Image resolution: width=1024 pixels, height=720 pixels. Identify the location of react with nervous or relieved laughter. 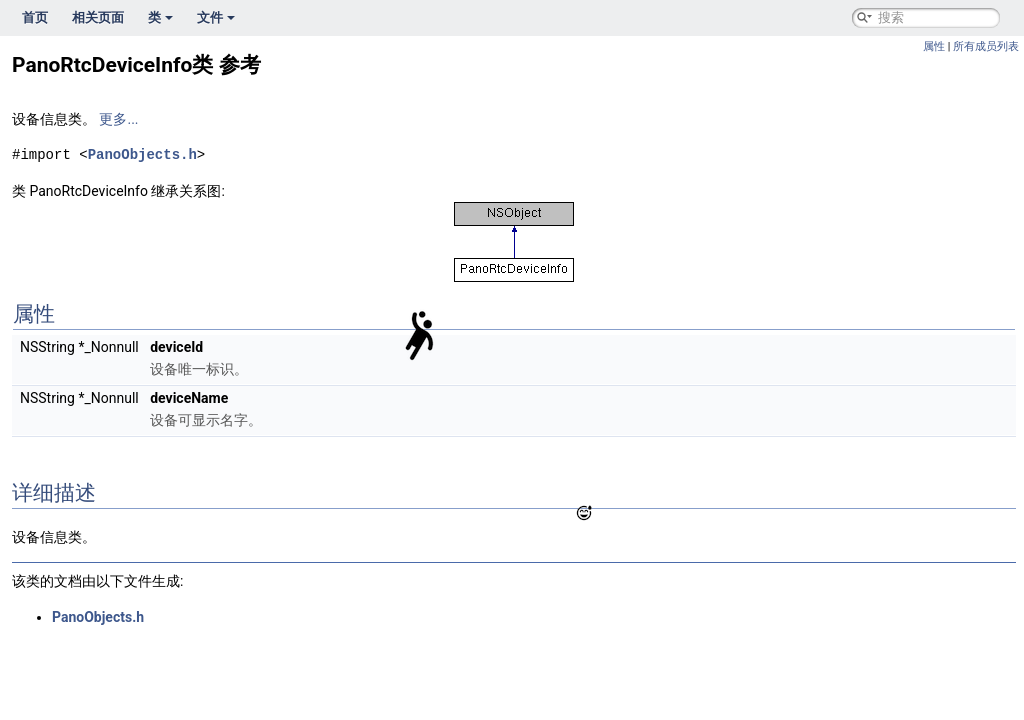
(584, 513).